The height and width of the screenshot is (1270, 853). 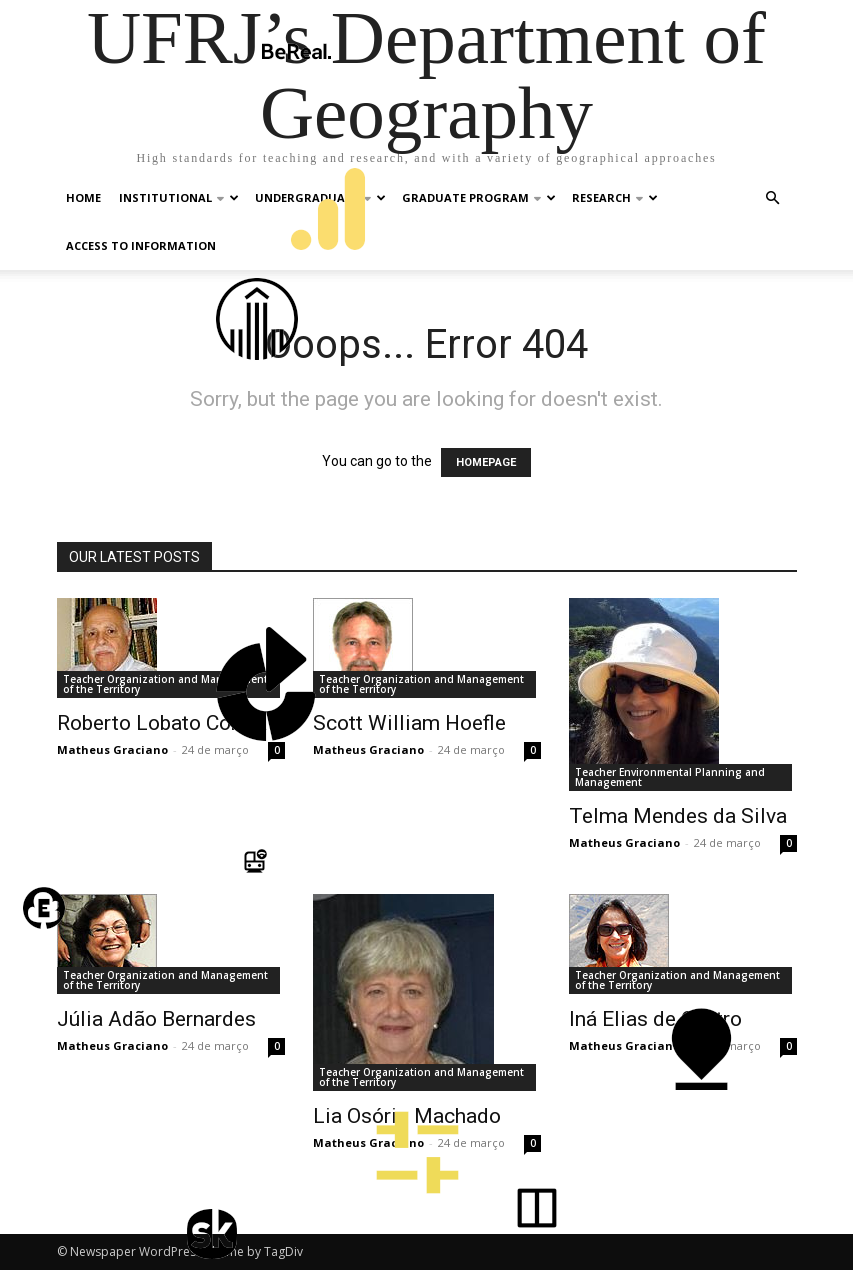 I want to click on mark a location on the map, so click(x=701, y=1045).